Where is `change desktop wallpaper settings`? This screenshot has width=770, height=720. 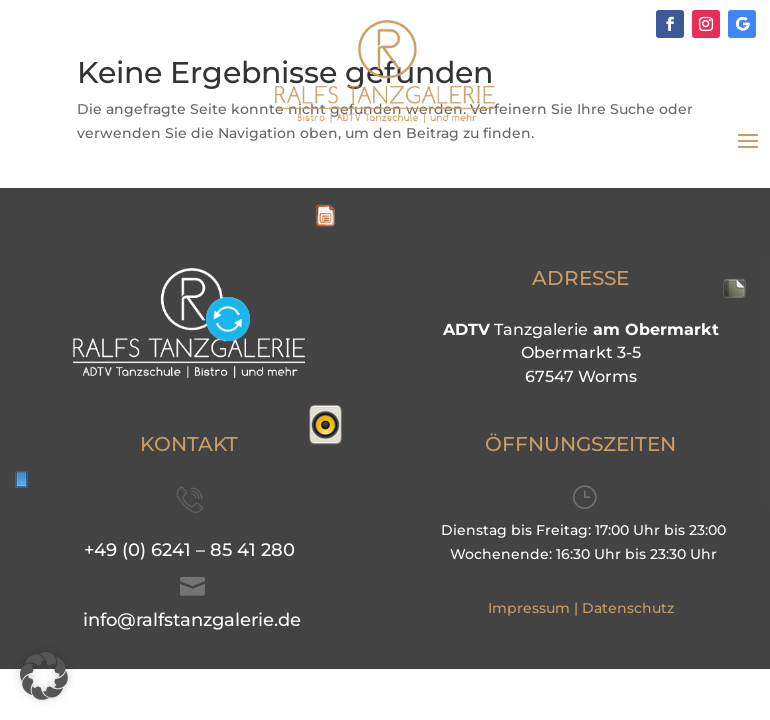
change desktop wallpaper settings is located at coordinates (734, 287).